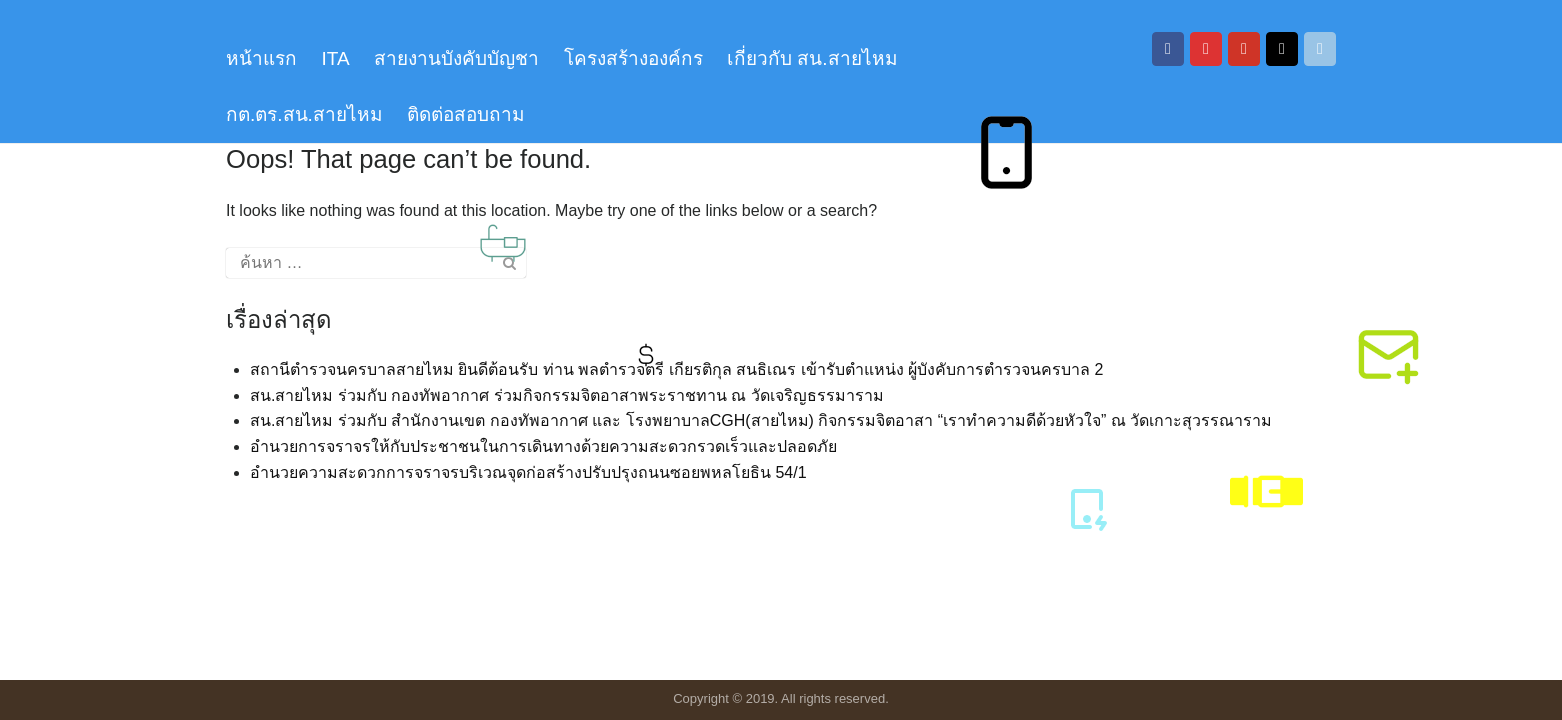 The image size is (1562, 720). I want to click on view pricing or payment options, so click(646, 355).